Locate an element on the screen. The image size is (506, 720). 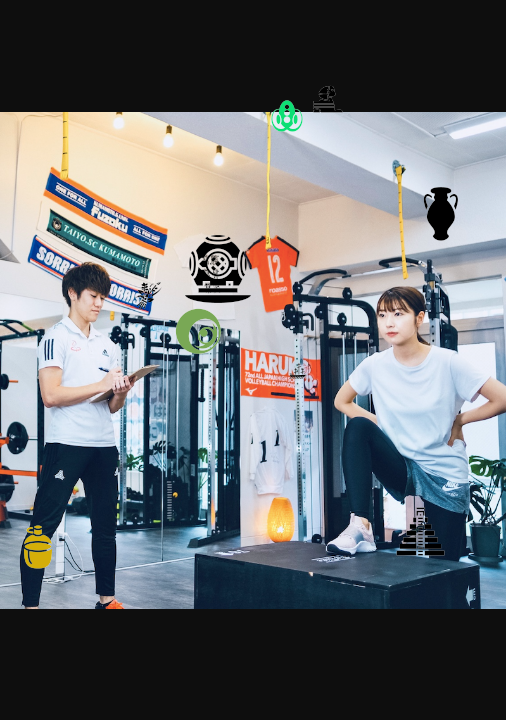
view collected herbs or botanical items is located at coordinates (148, 296).